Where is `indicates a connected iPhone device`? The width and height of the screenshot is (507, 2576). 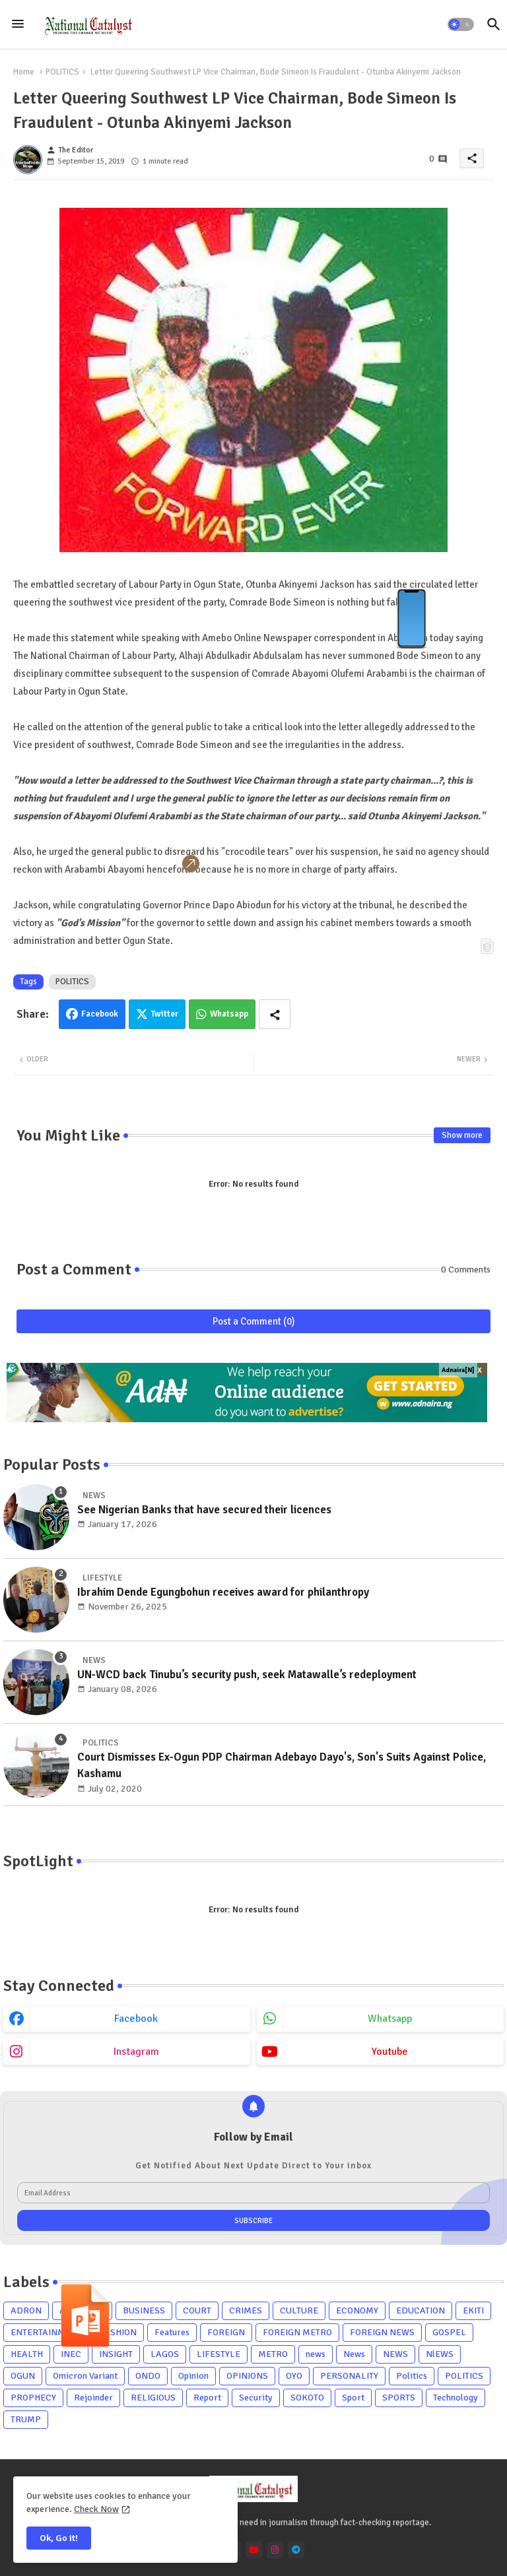 indicates a connected iPhone device is located at coordinates (411, 619).